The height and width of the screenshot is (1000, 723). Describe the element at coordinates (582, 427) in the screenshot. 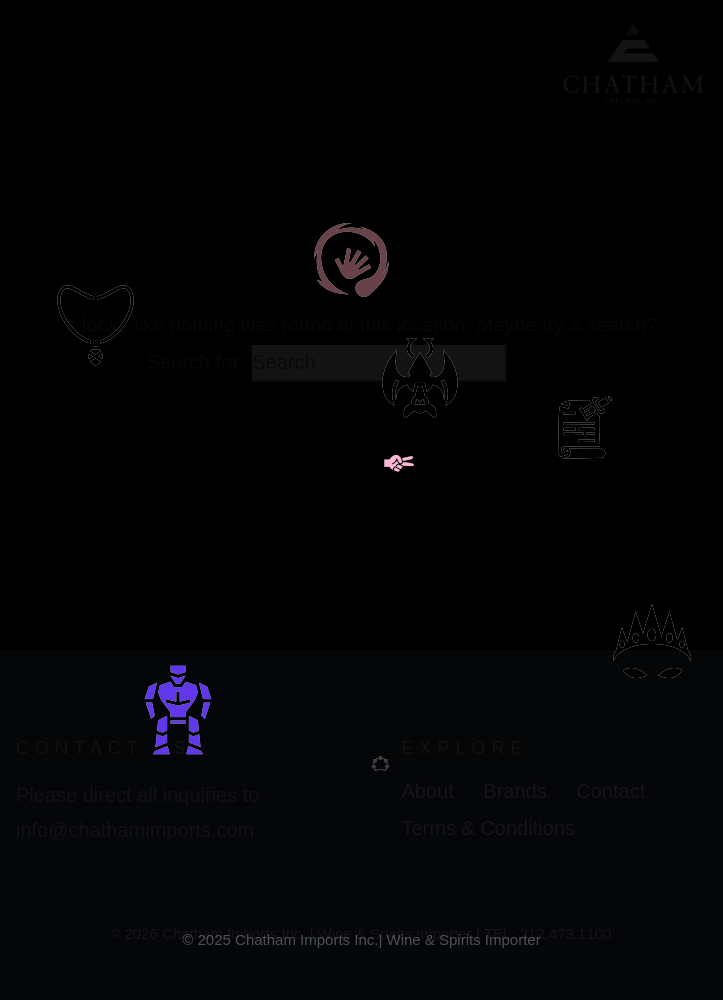

I see `pin or mark an important note` at that location.